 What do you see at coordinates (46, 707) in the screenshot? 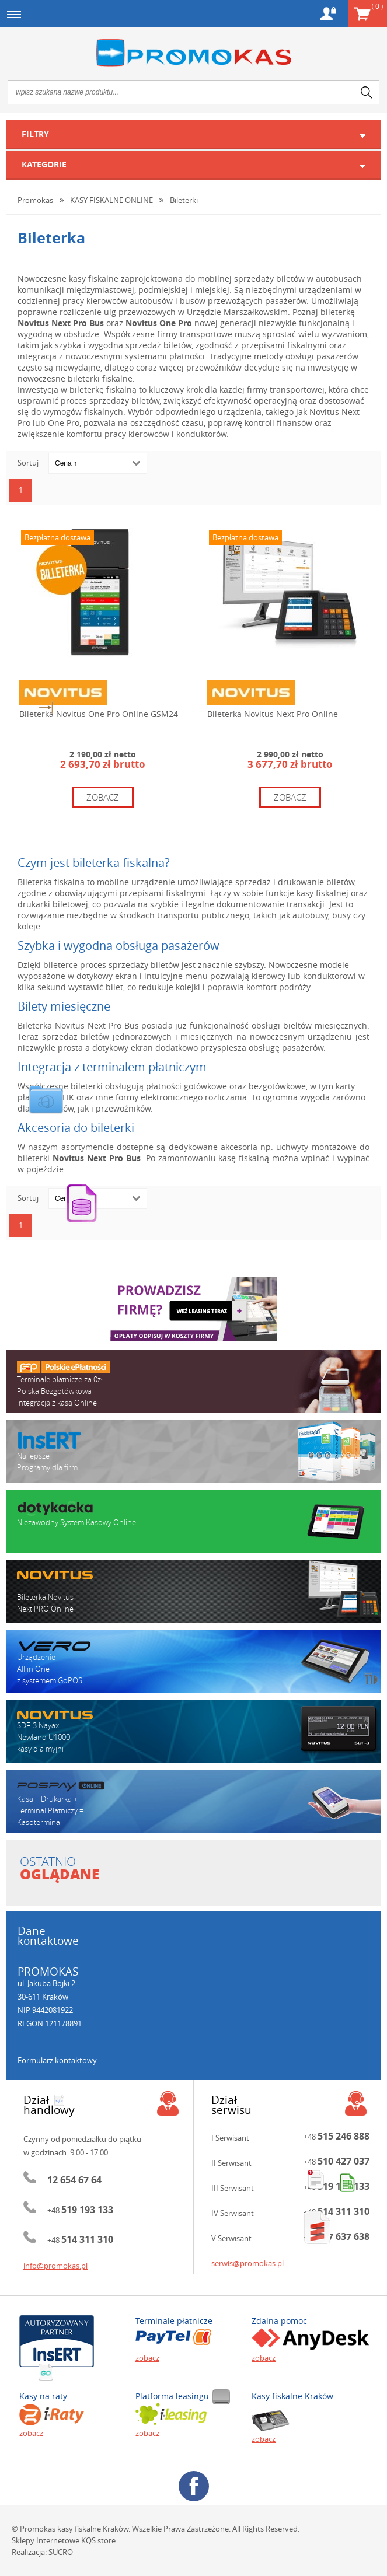
I see `go to the last item or page` at bounding box center [46, 707].